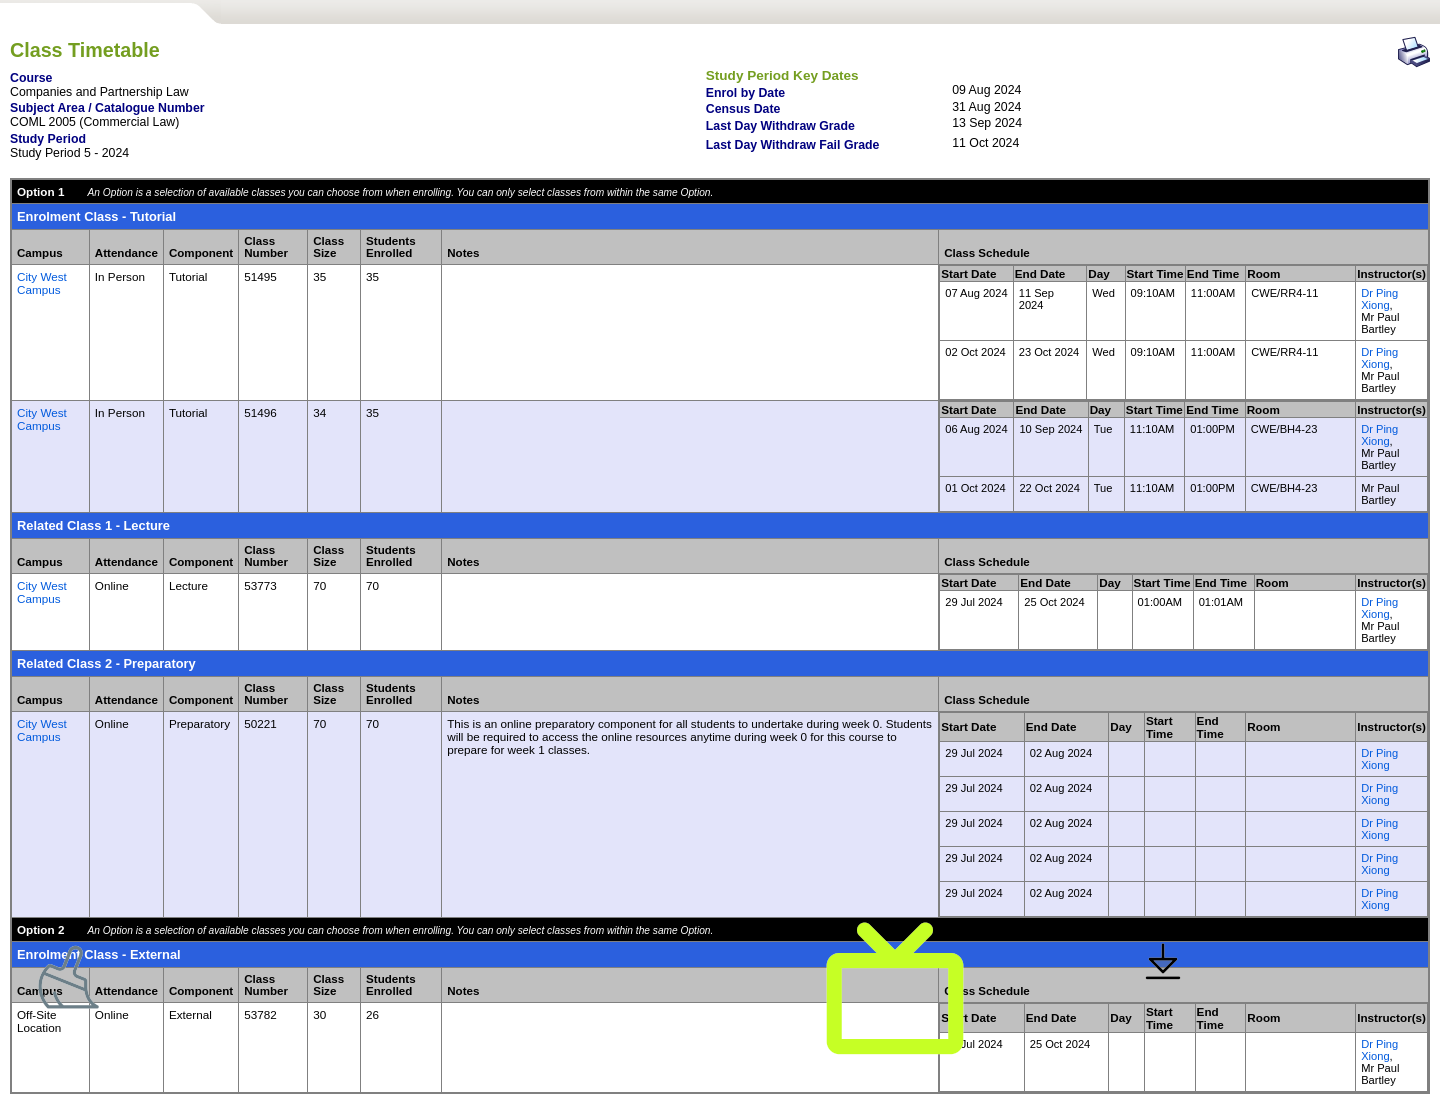 The image size is (1440, 1106). I want to click on clear or clean up data, so click(67, 979).